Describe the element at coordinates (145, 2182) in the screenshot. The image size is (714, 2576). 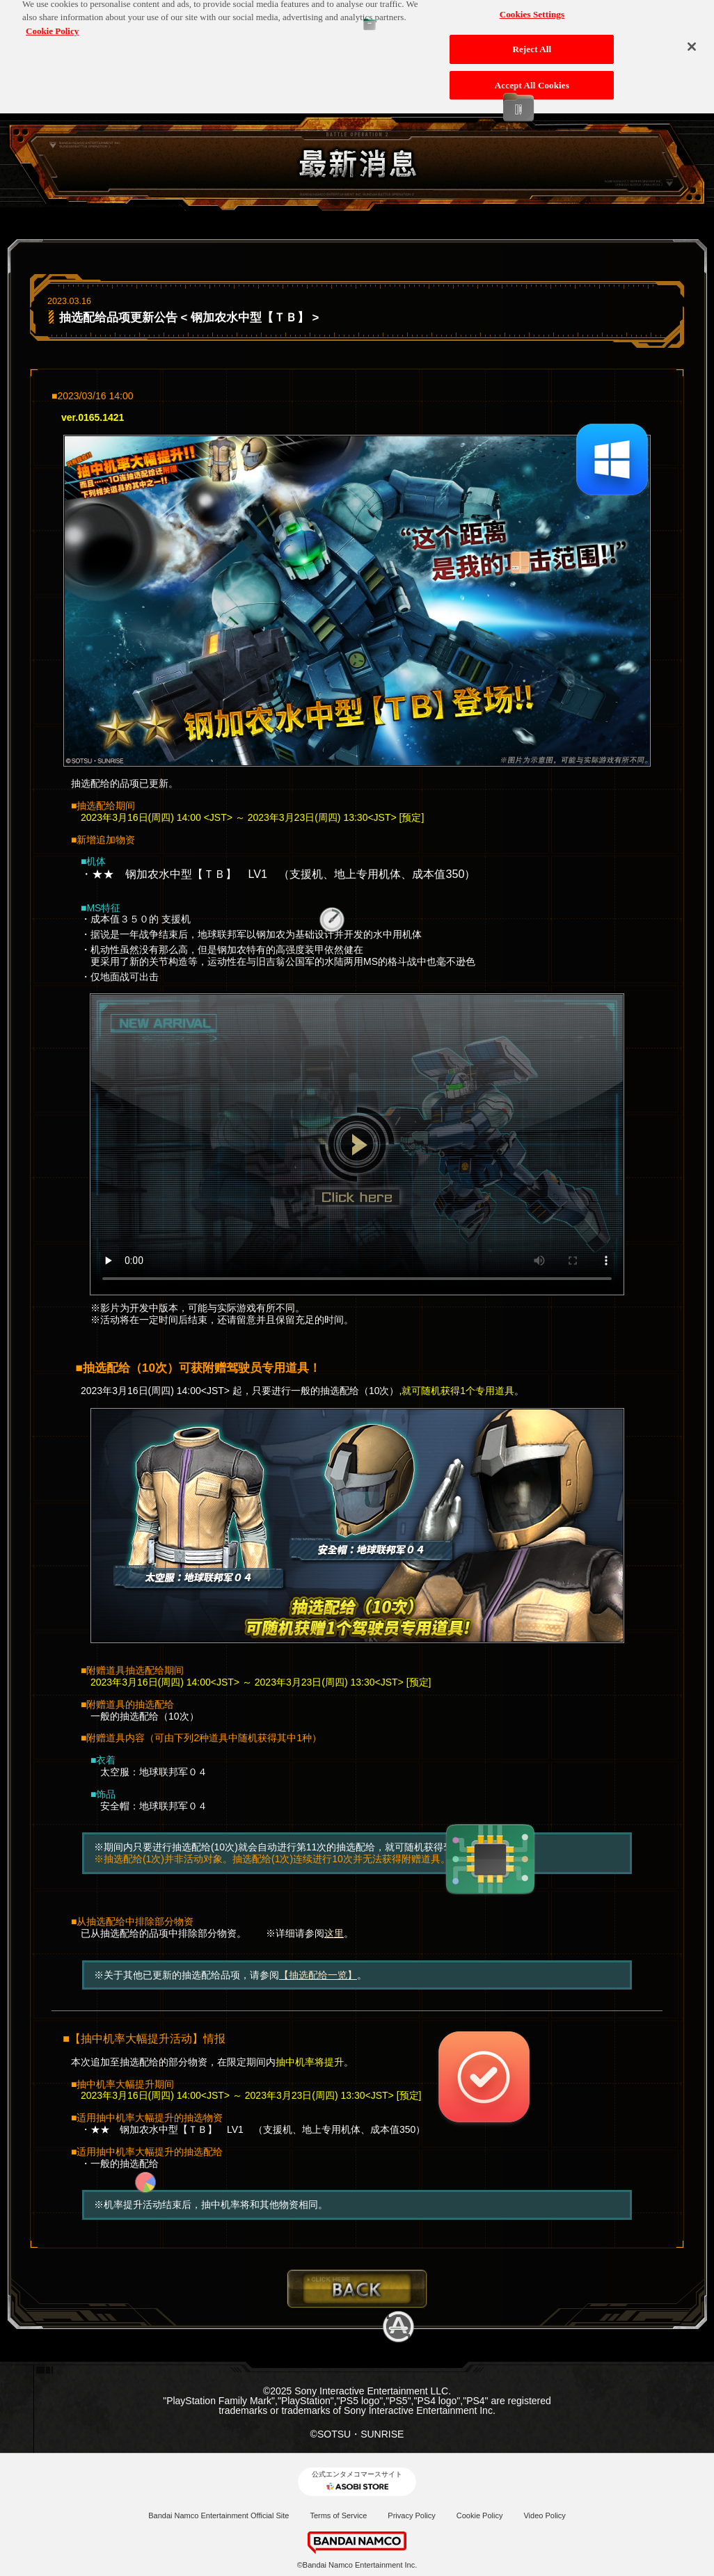
I see `open disk usage analyzer` at that location.